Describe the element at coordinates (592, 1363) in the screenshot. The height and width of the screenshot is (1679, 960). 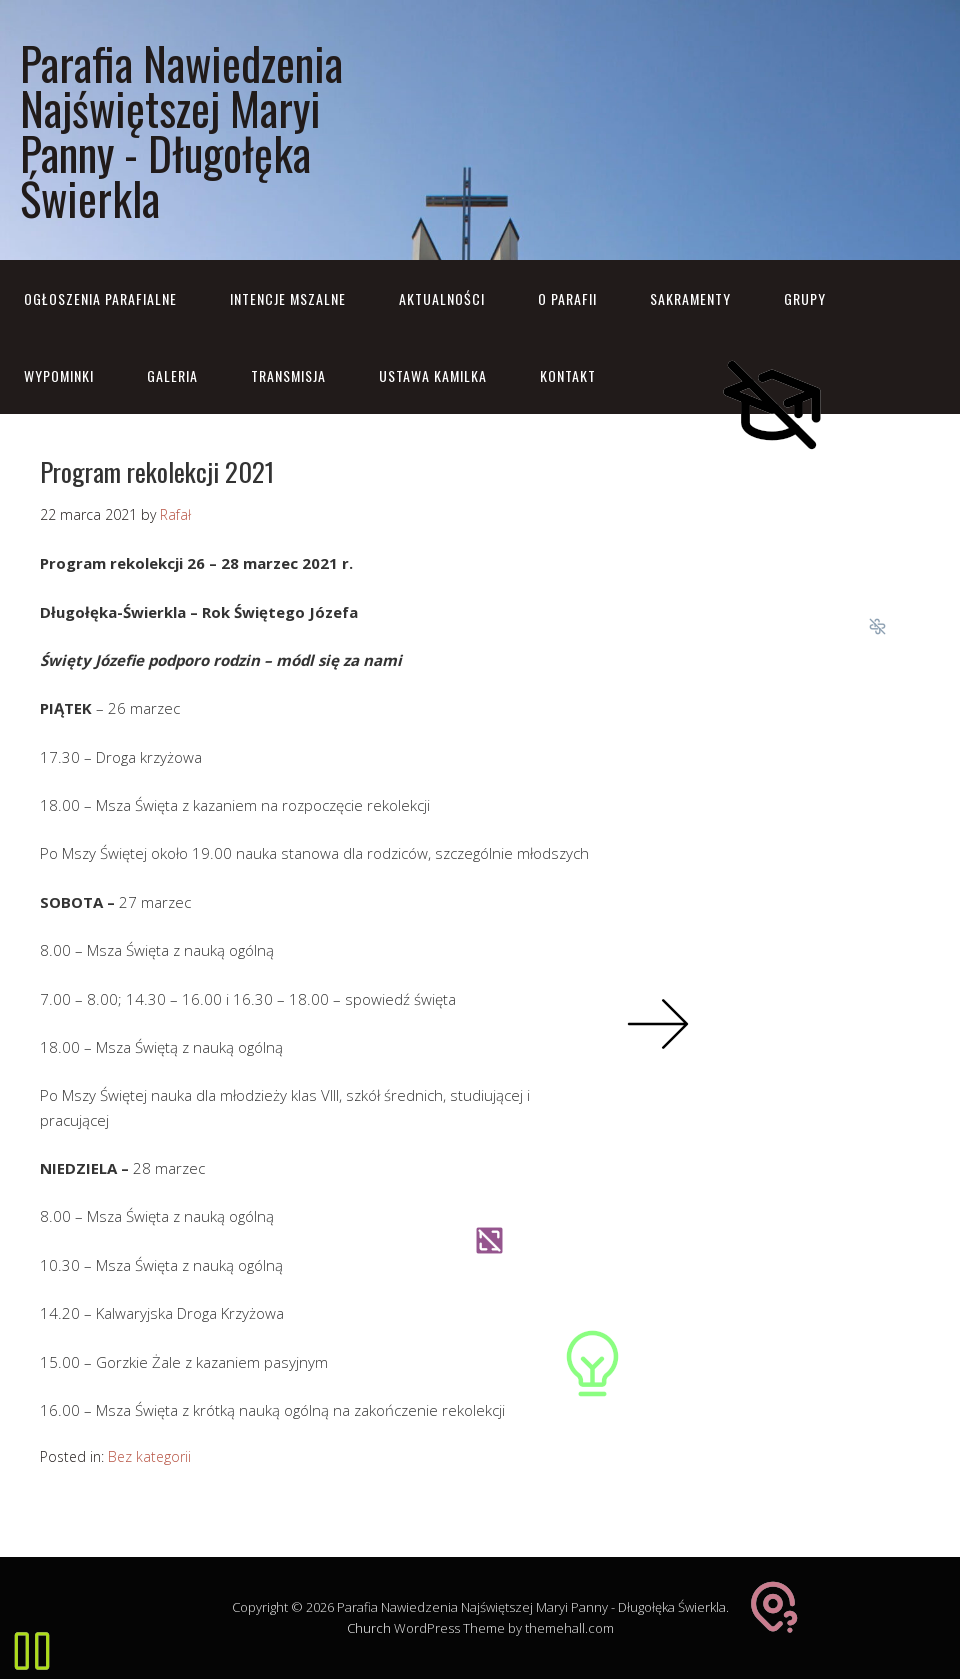
I see `toggle light mode or brightness settings` at that location.